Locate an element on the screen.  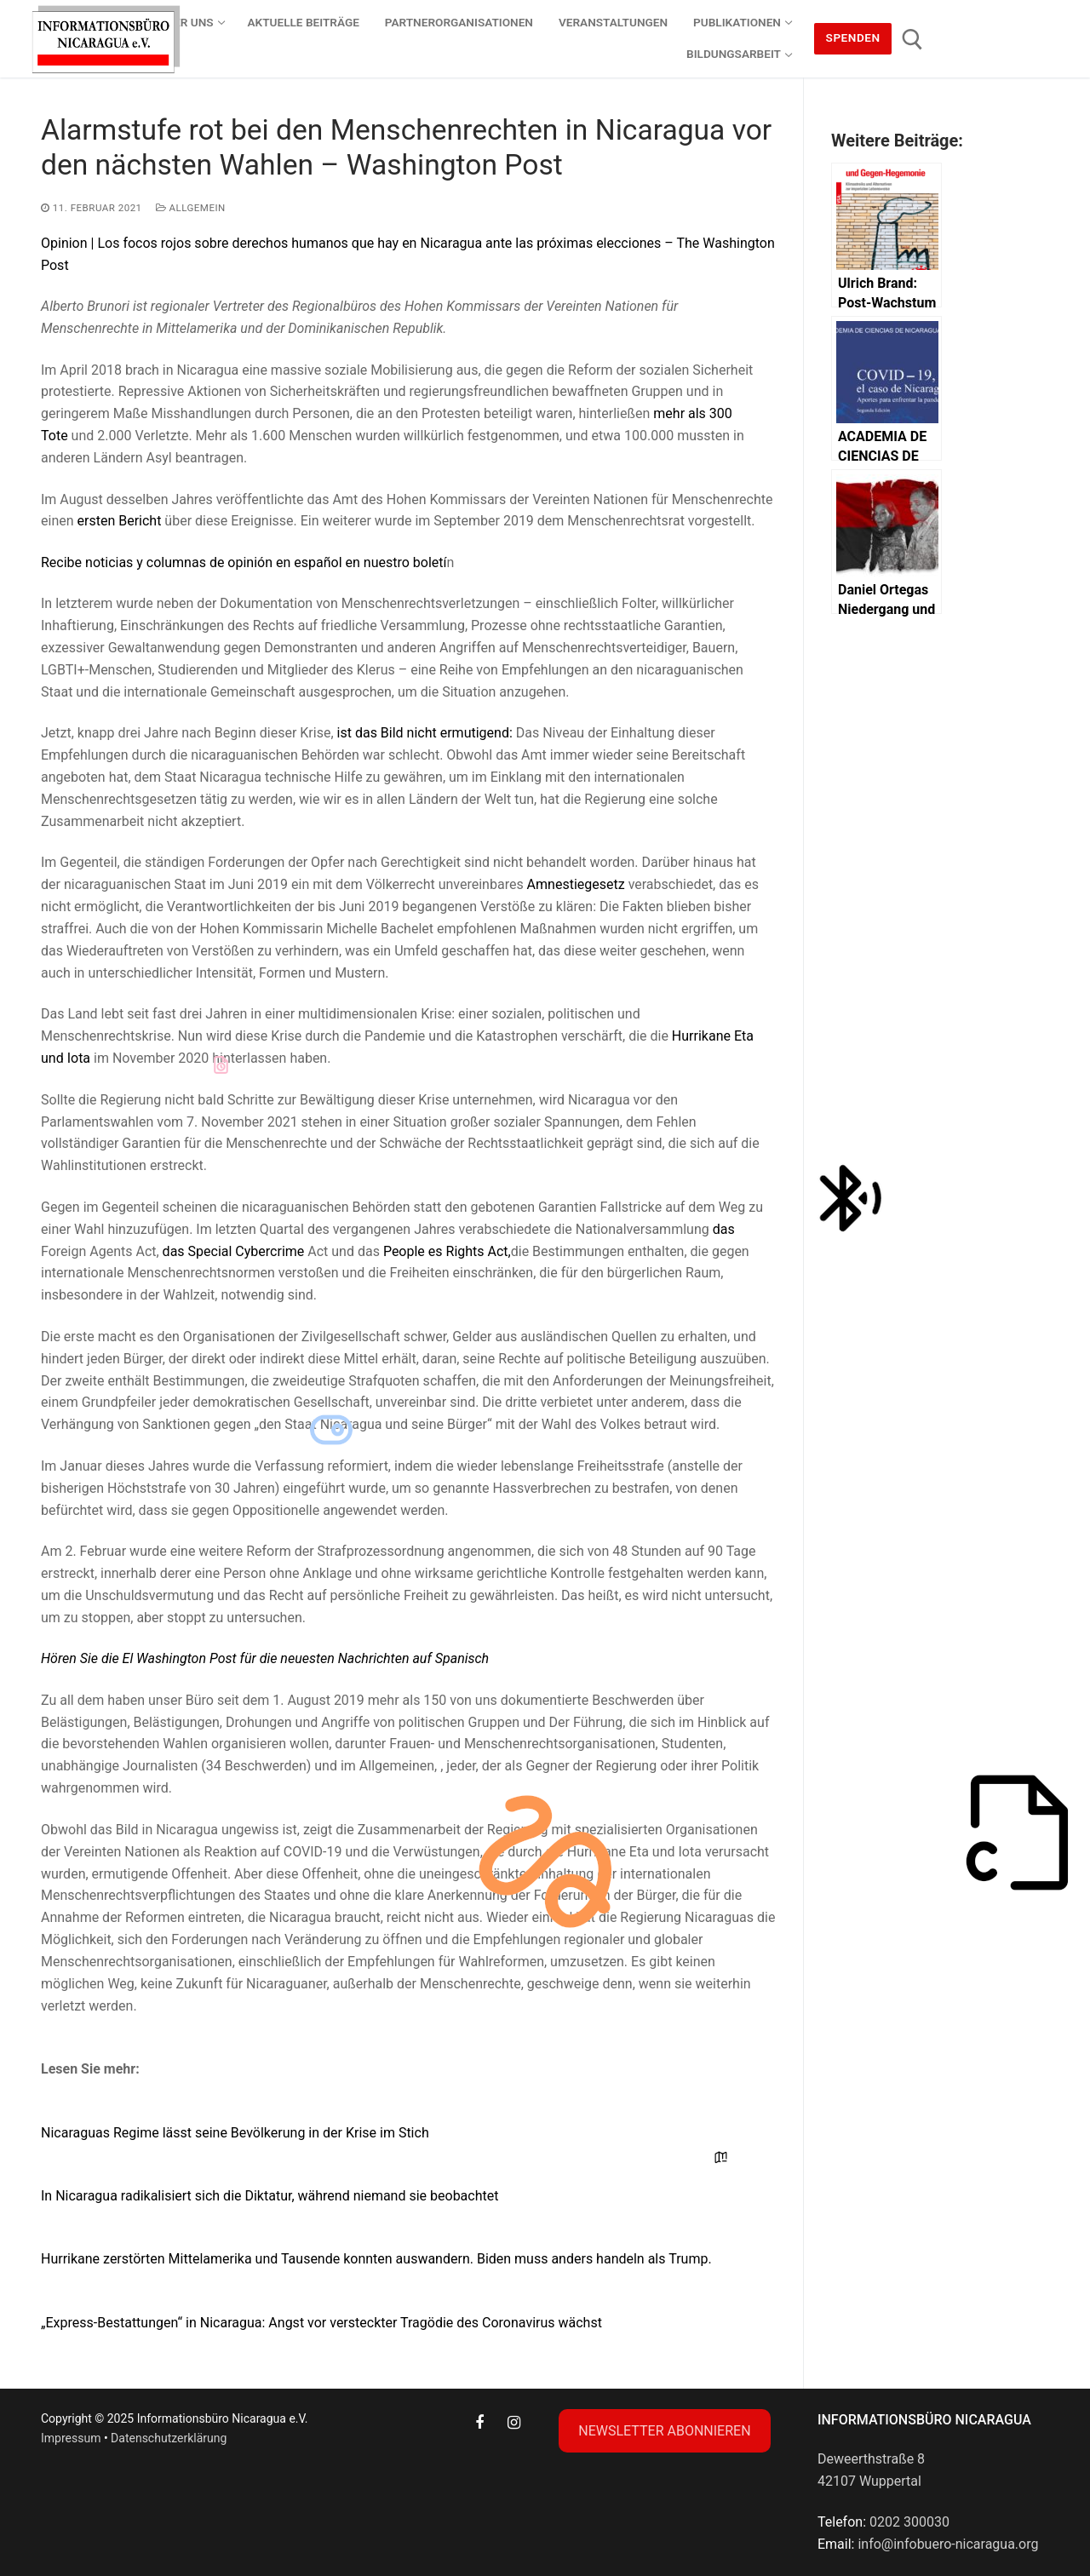
decorative squiggle or flourish element is located at coordinates (544, 1861).